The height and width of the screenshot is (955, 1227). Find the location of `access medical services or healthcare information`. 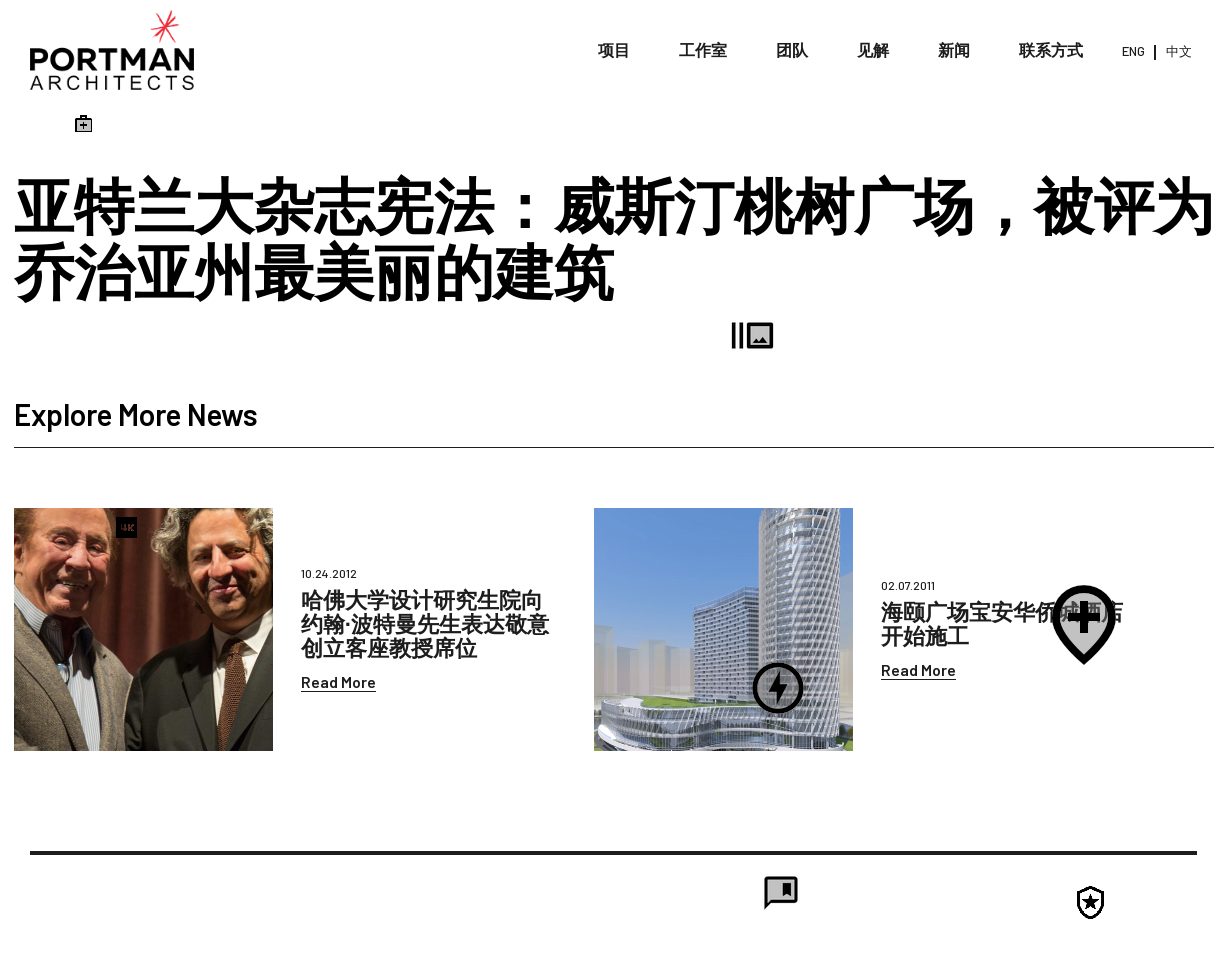

access medical services or healthcare information is located at coordinates (83, 123).